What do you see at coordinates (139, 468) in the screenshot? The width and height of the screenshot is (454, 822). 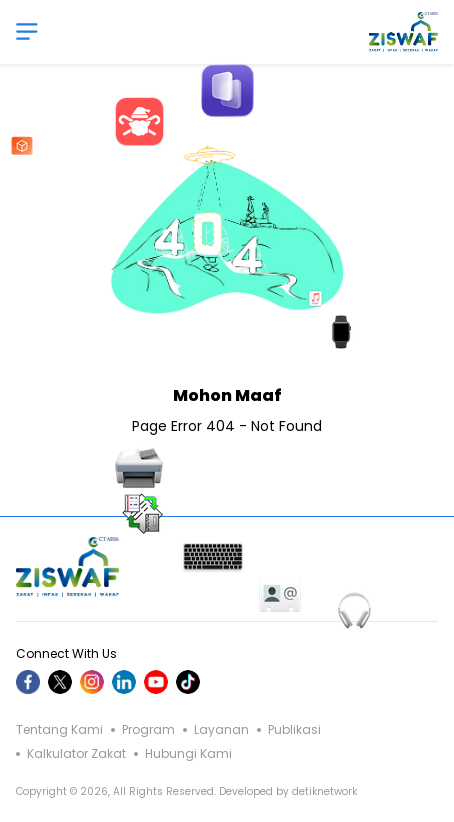 I see `browse network printers via SMB protocol` at bounding box center [139, 468].